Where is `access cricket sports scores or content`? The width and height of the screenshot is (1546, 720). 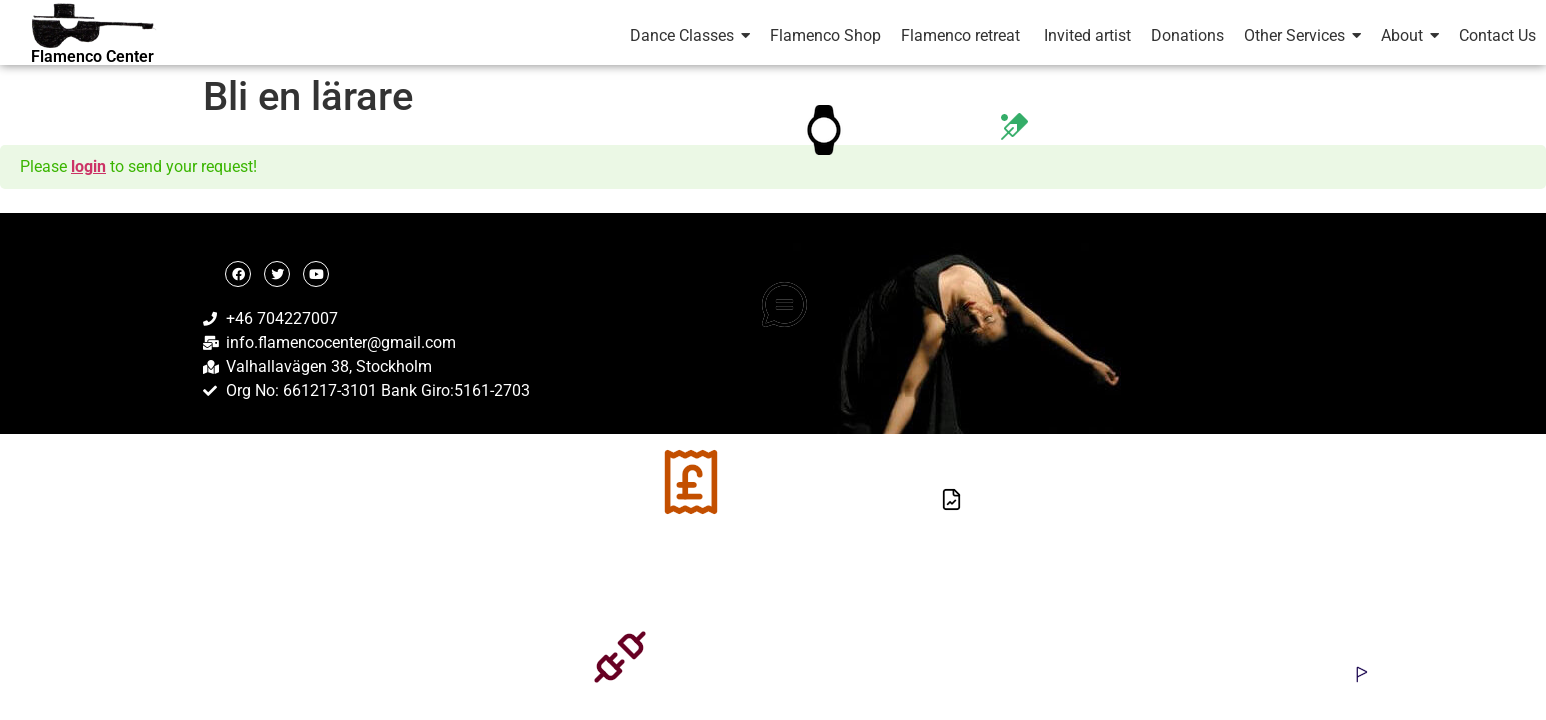 access cricket sports scores or content is located at coordinates (1013, 126).